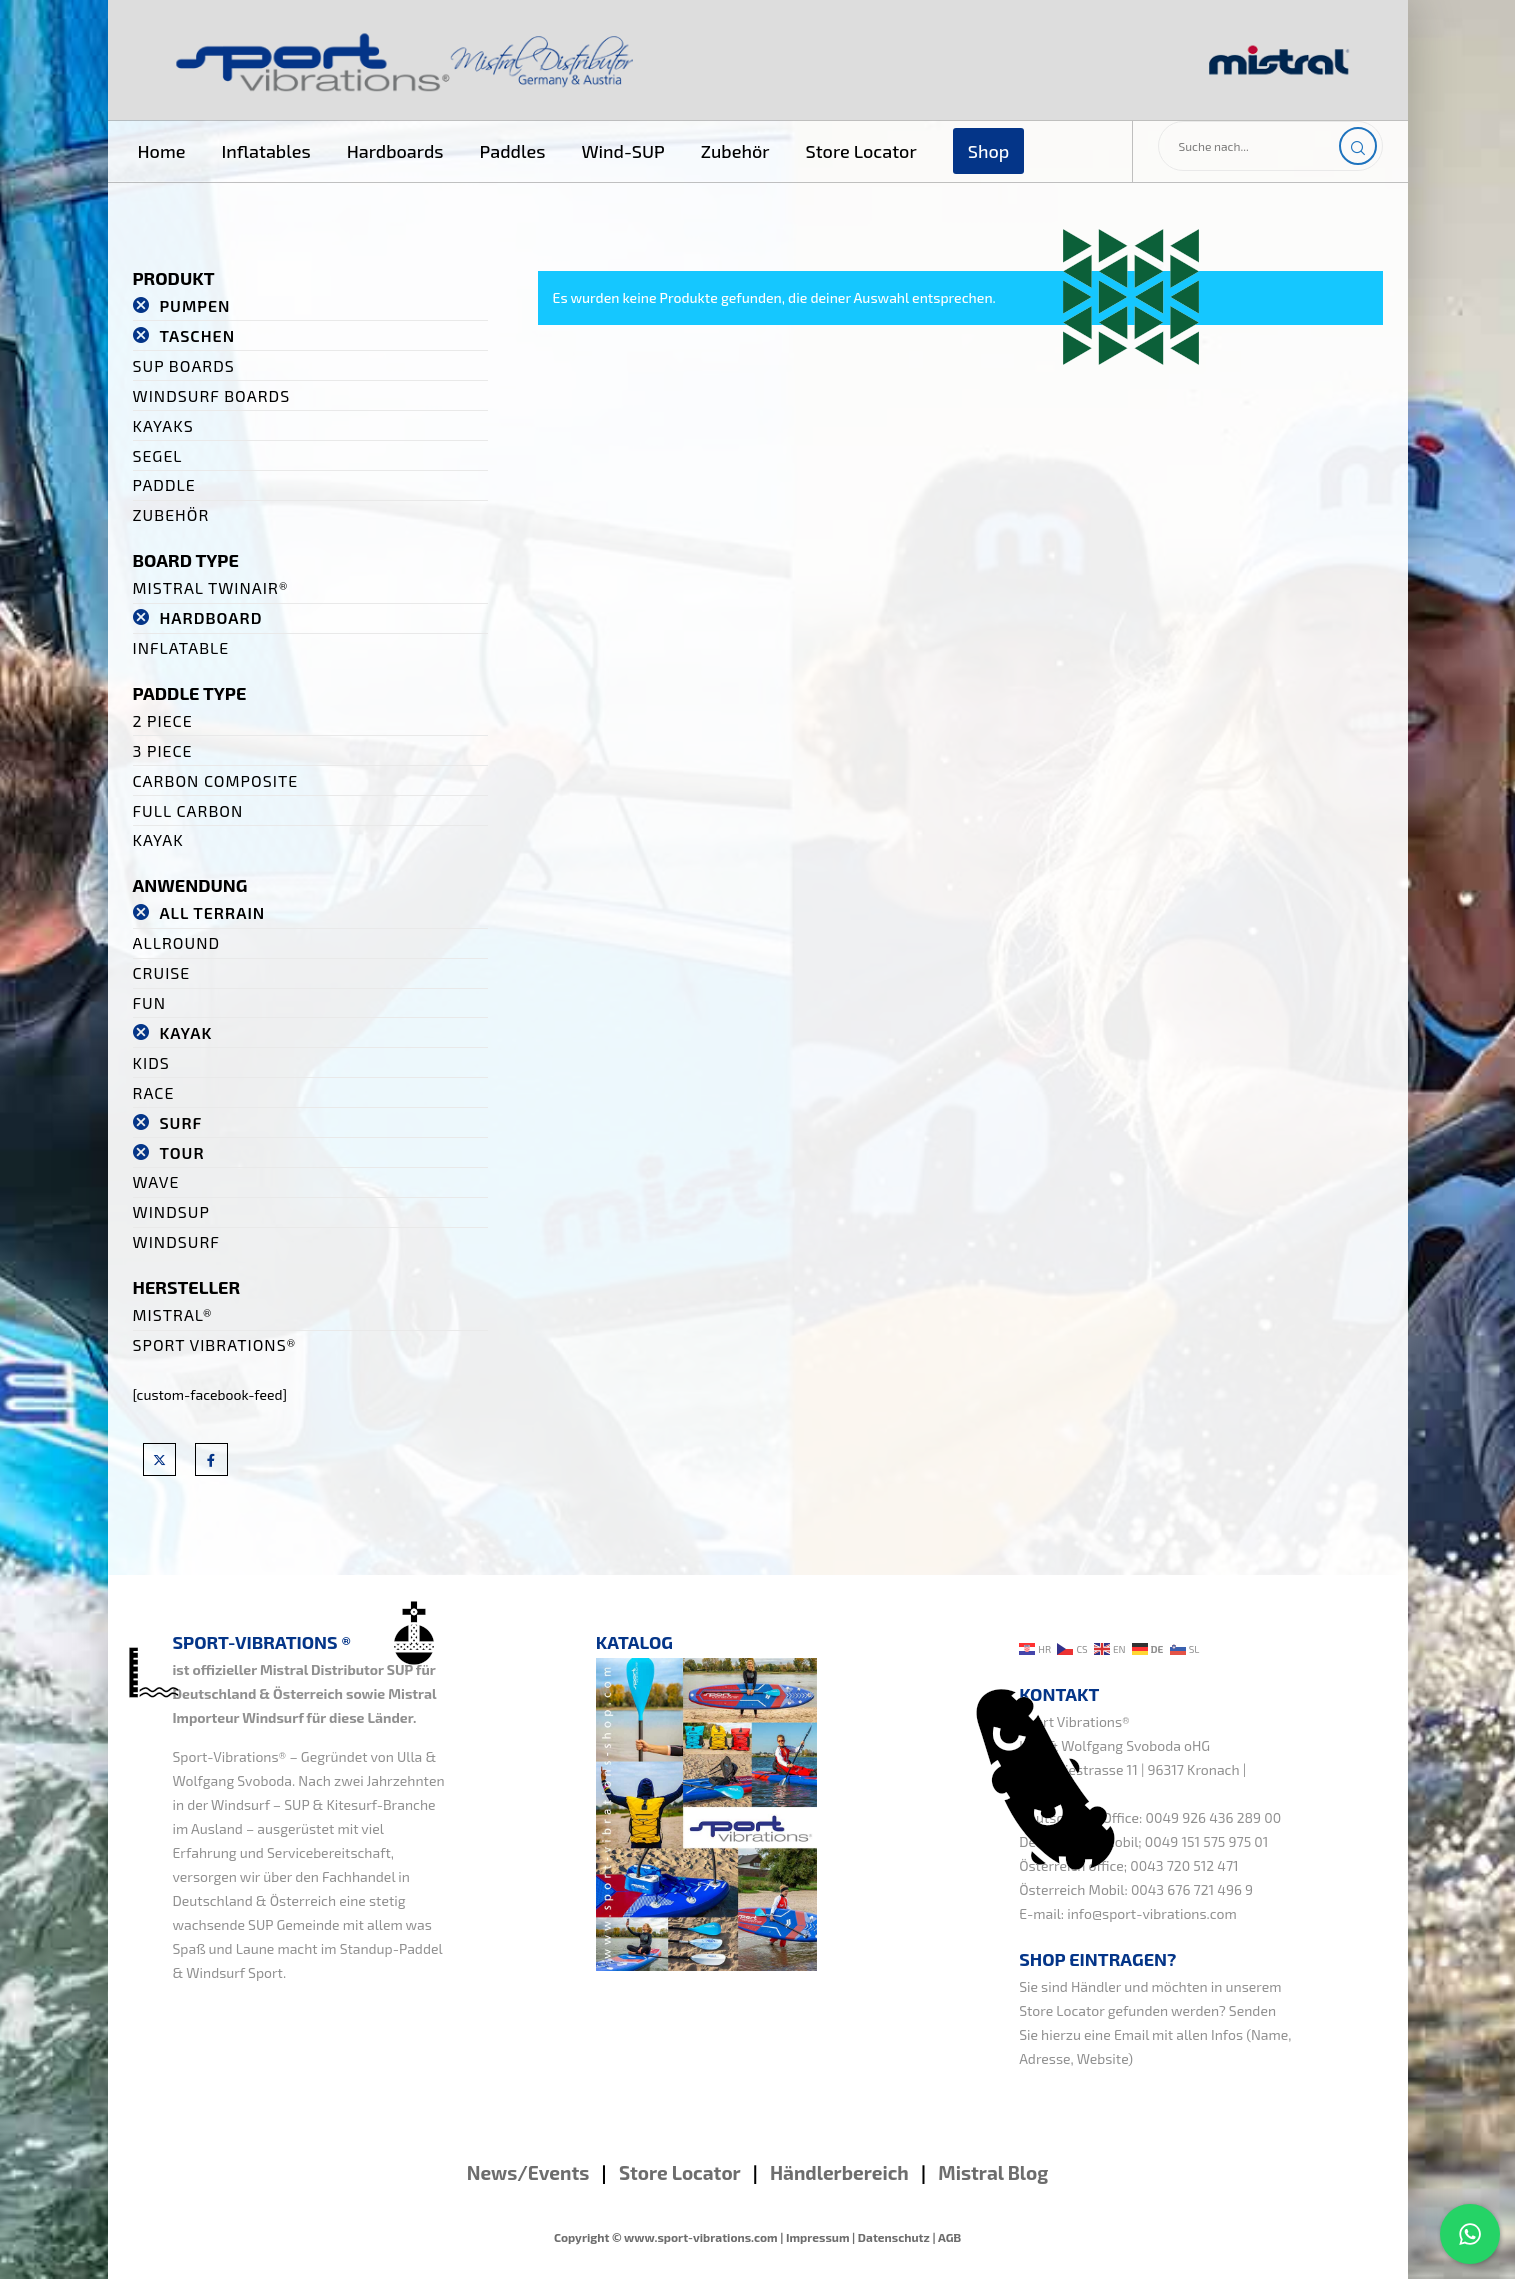  Describe the element at coordinates (1045, 1779) in the screenshot. I see `select pickle as a food item or ingredient` at that location.